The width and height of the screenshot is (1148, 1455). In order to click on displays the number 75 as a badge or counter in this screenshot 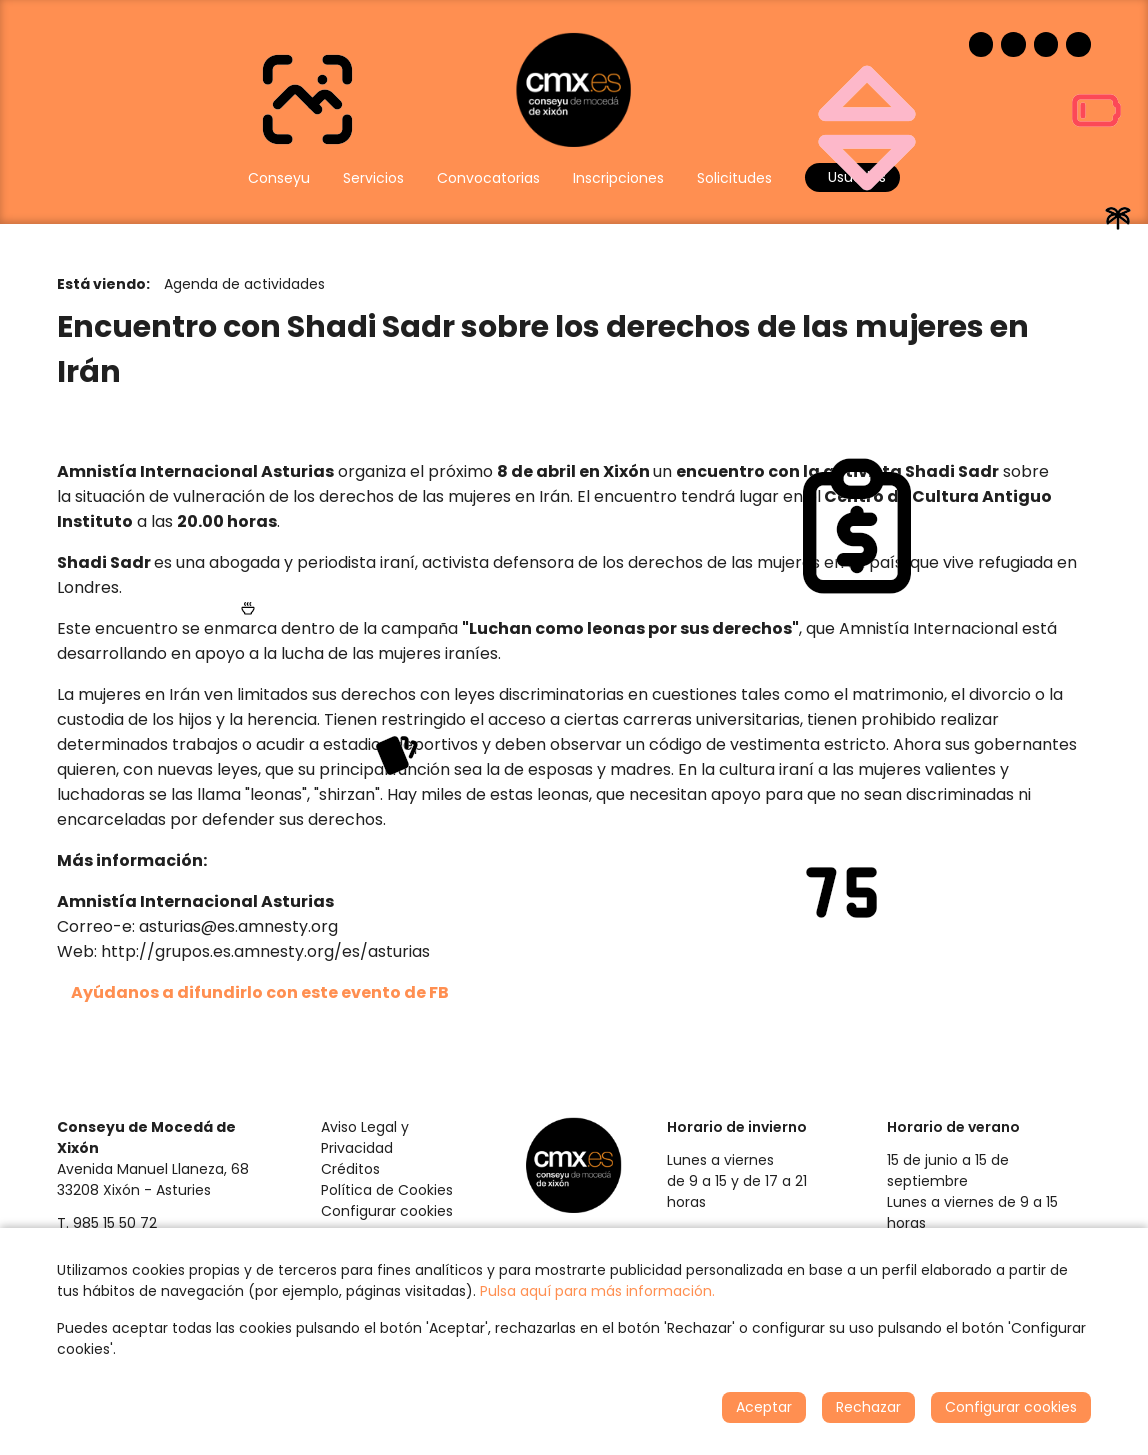, I will do `click(841, 892)`.